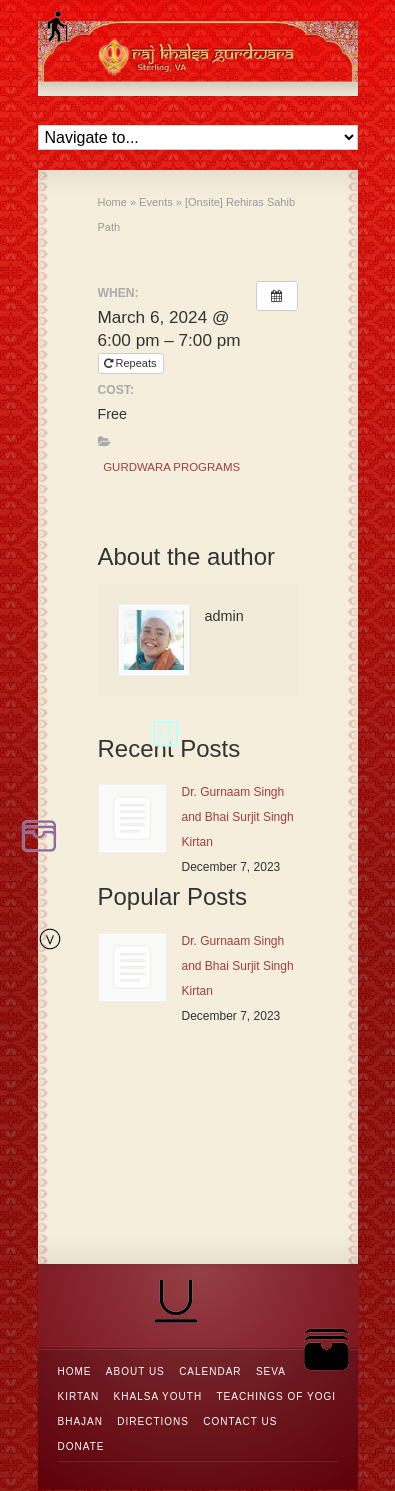 The image size is (395, 1491). What do you see at coordinates (165, 733) in the screenshot?
I see `open the right side panel` at bounding box center [165, 733].